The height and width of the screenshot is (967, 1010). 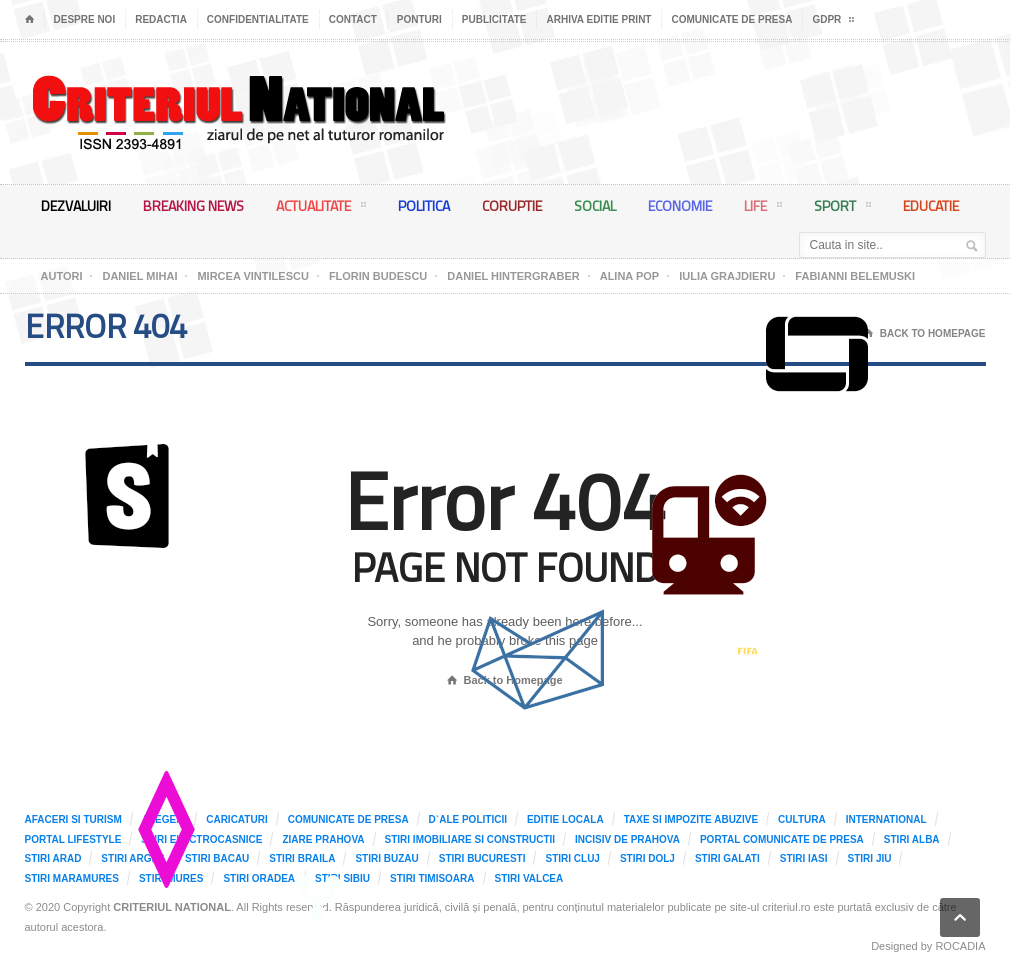 What do you see at coordinates (748, 651) in the screenshot?
I see `FIFA official logo` at bounding box center [748, 651].